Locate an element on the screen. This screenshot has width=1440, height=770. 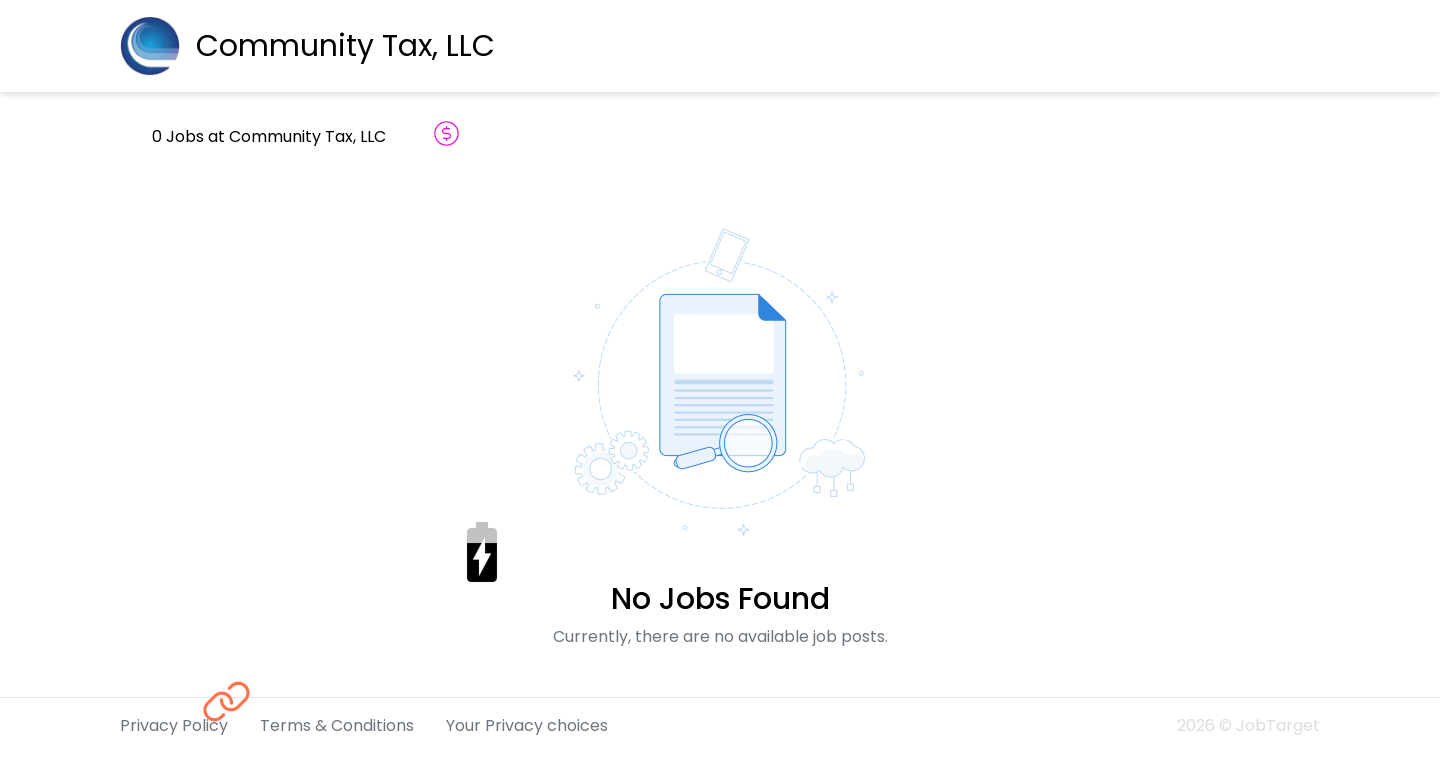
view account balance or financial summary is located at coordinates (446, 133).